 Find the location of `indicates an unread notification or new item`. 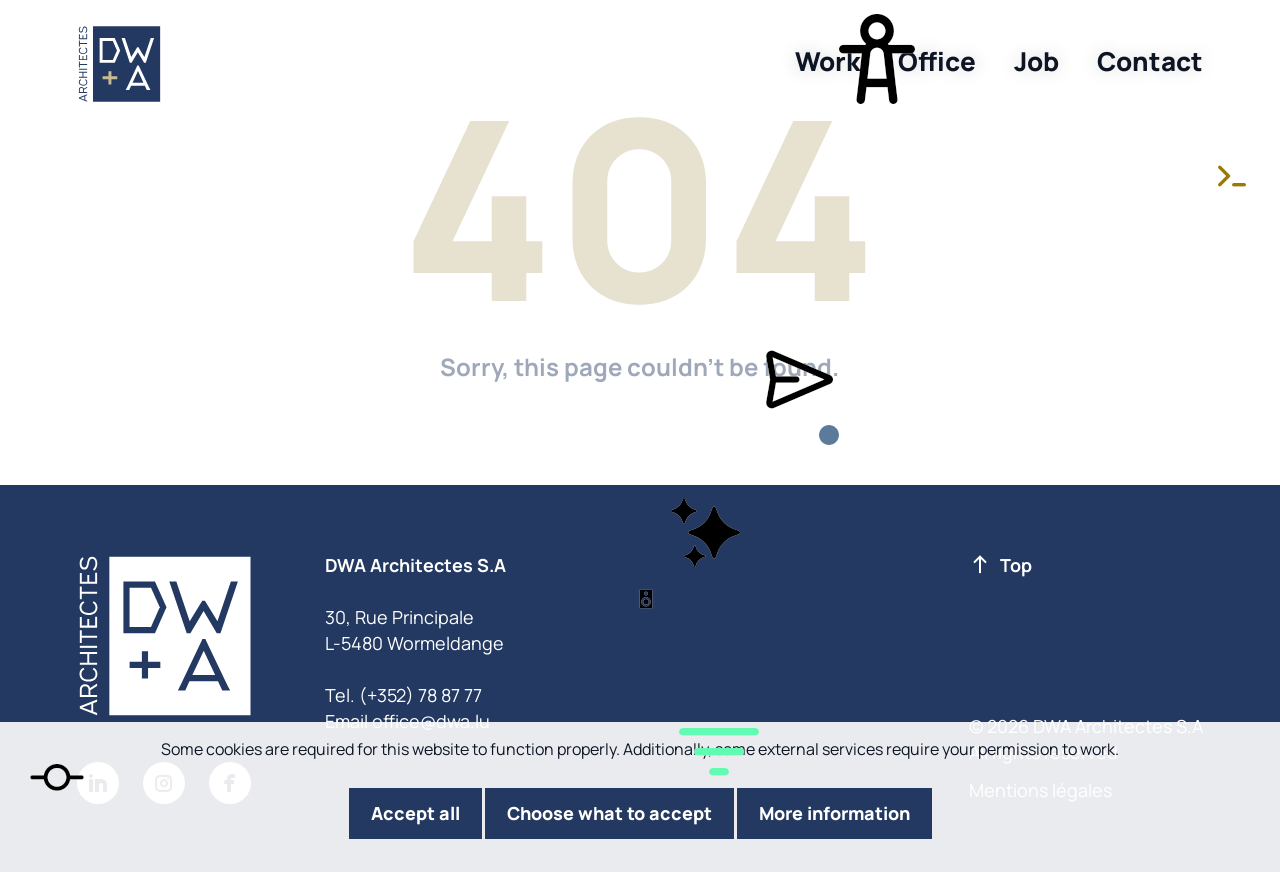

indicates an unread notification or new item is located at coordinates (829, 435).